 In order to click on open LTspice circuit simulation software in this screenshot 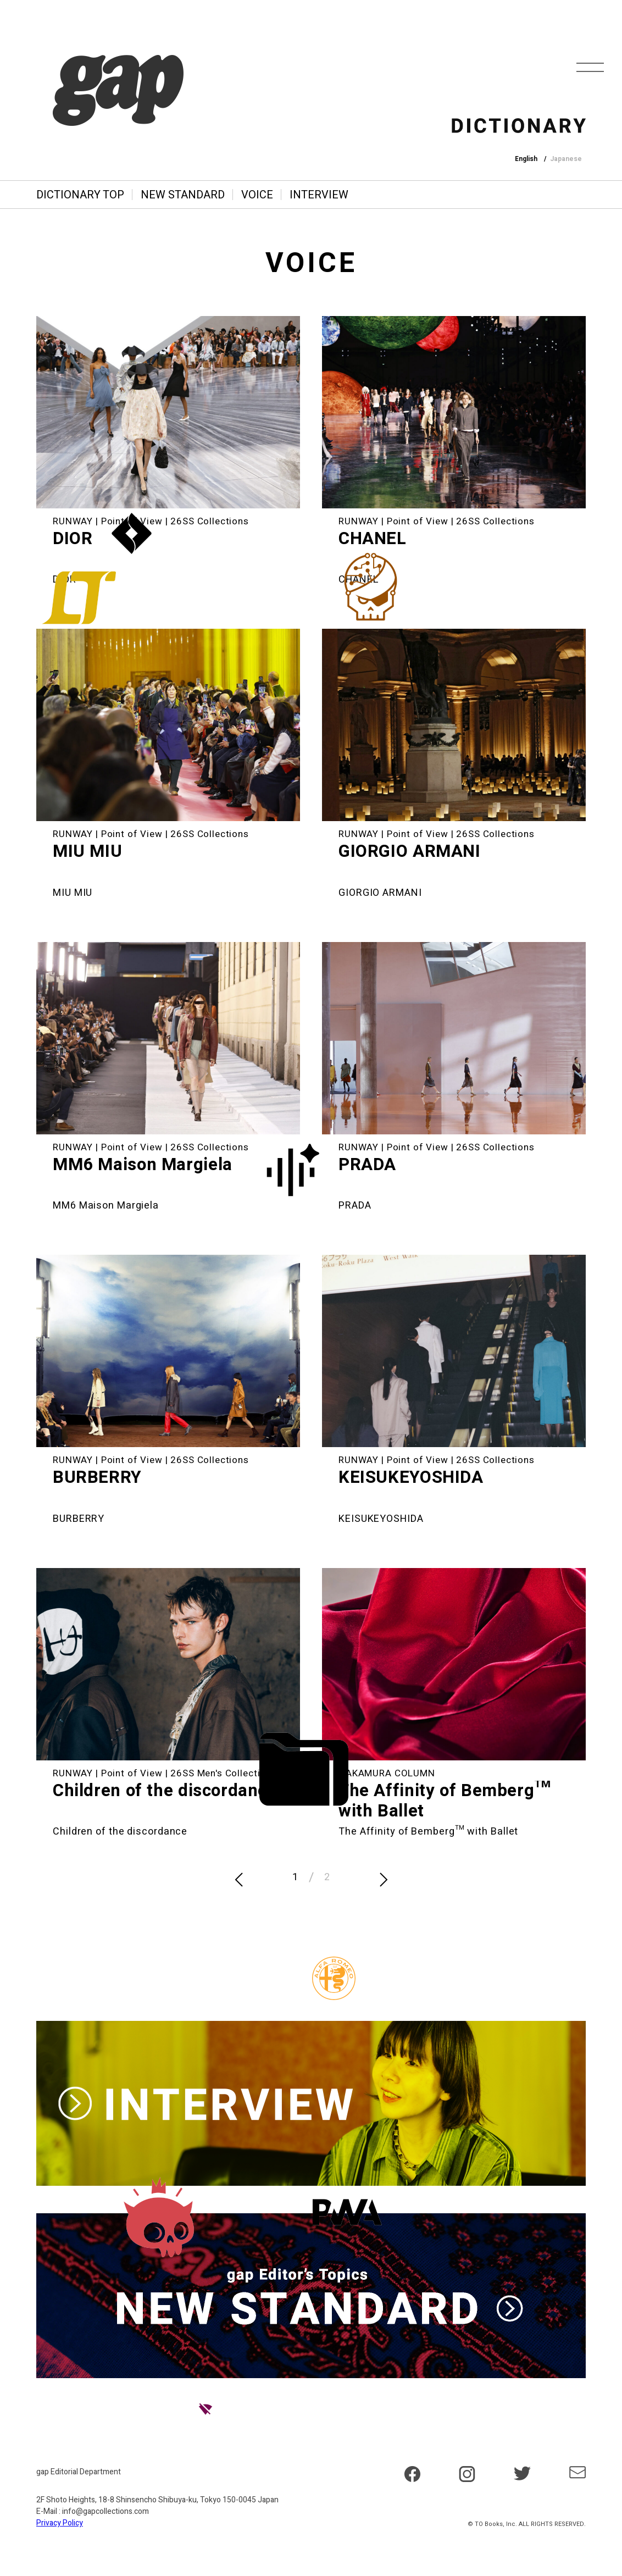, I will do `click(79, 597)`.